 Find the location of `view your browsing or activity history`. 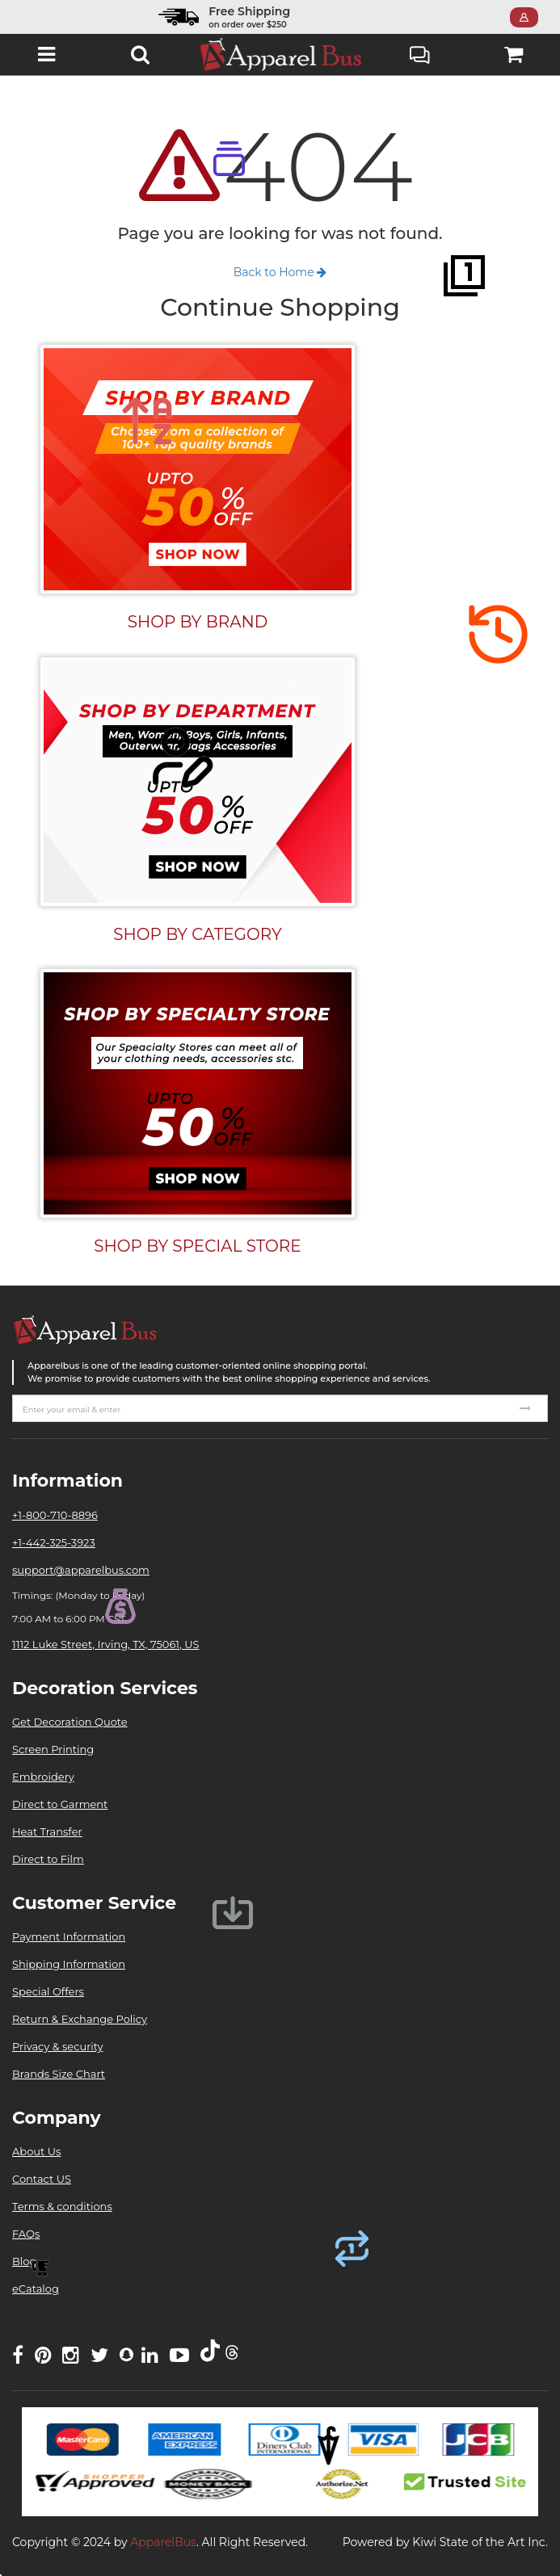

view your browsing or activity history is located at coordinates (498, 634).